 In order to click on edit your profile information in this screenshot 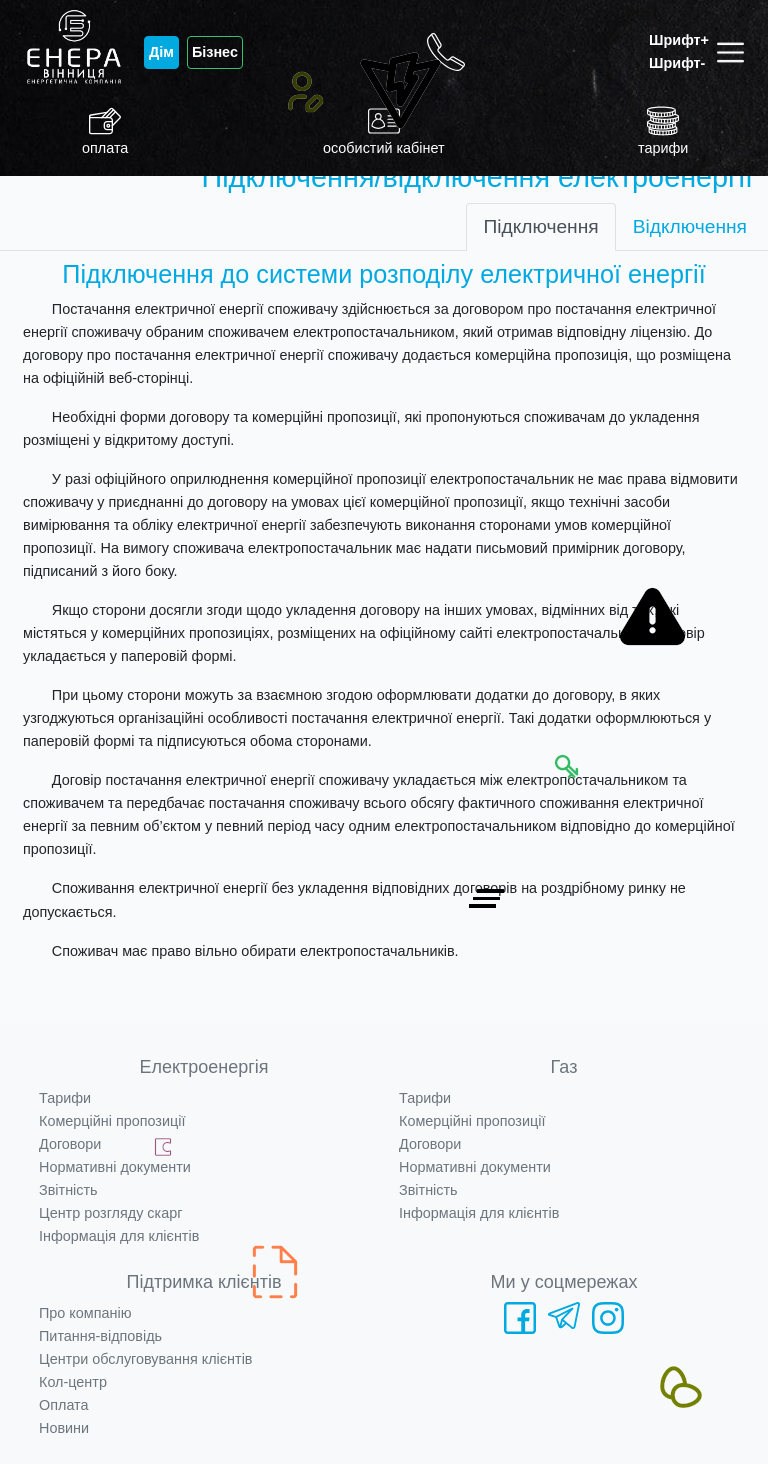, I will do `click(302, 91)`.